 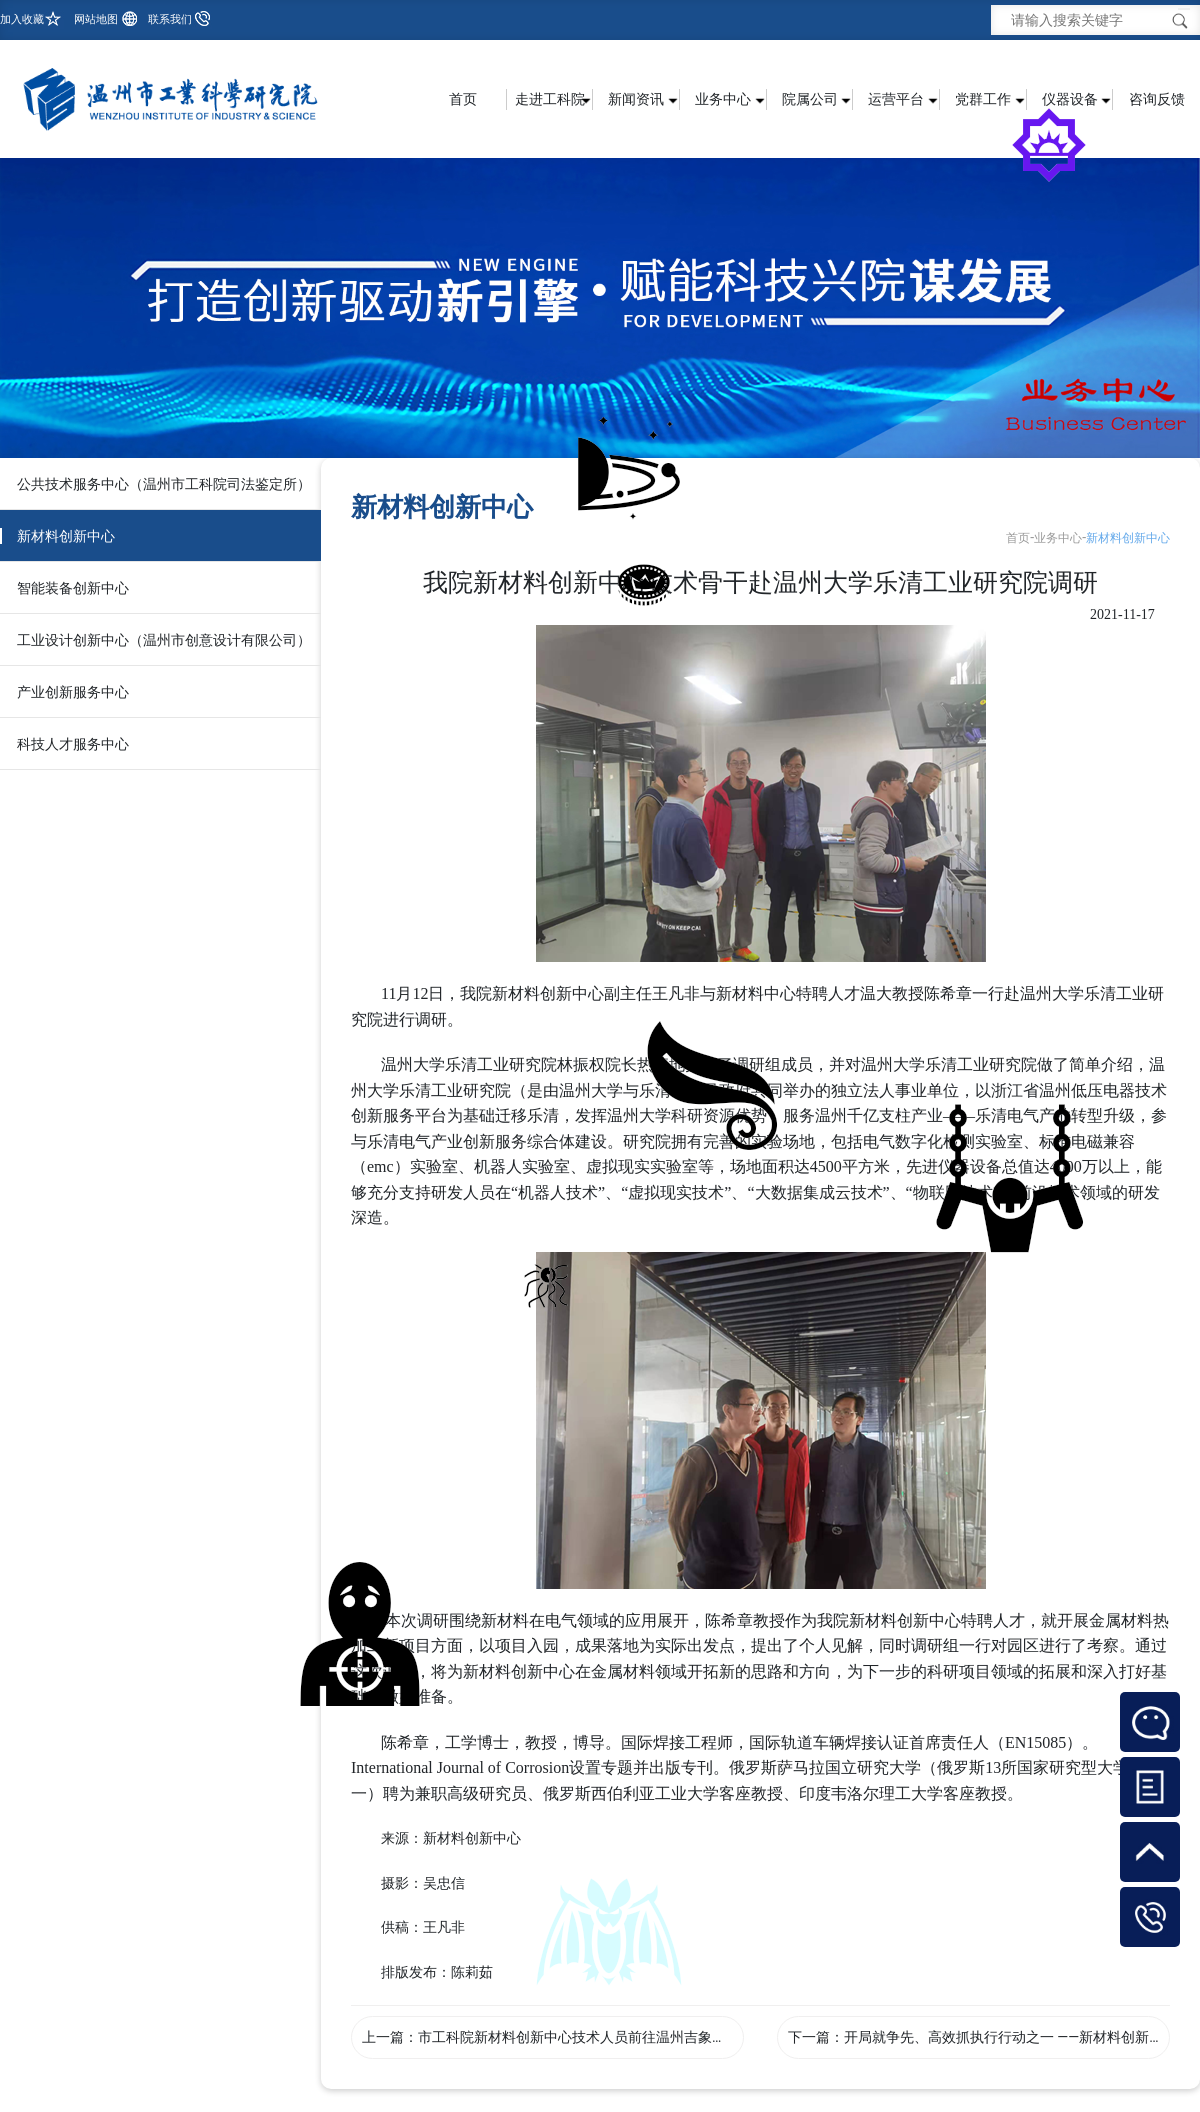 I want to click on explore the solar system or space-themed content, so click(x=633, y=472).